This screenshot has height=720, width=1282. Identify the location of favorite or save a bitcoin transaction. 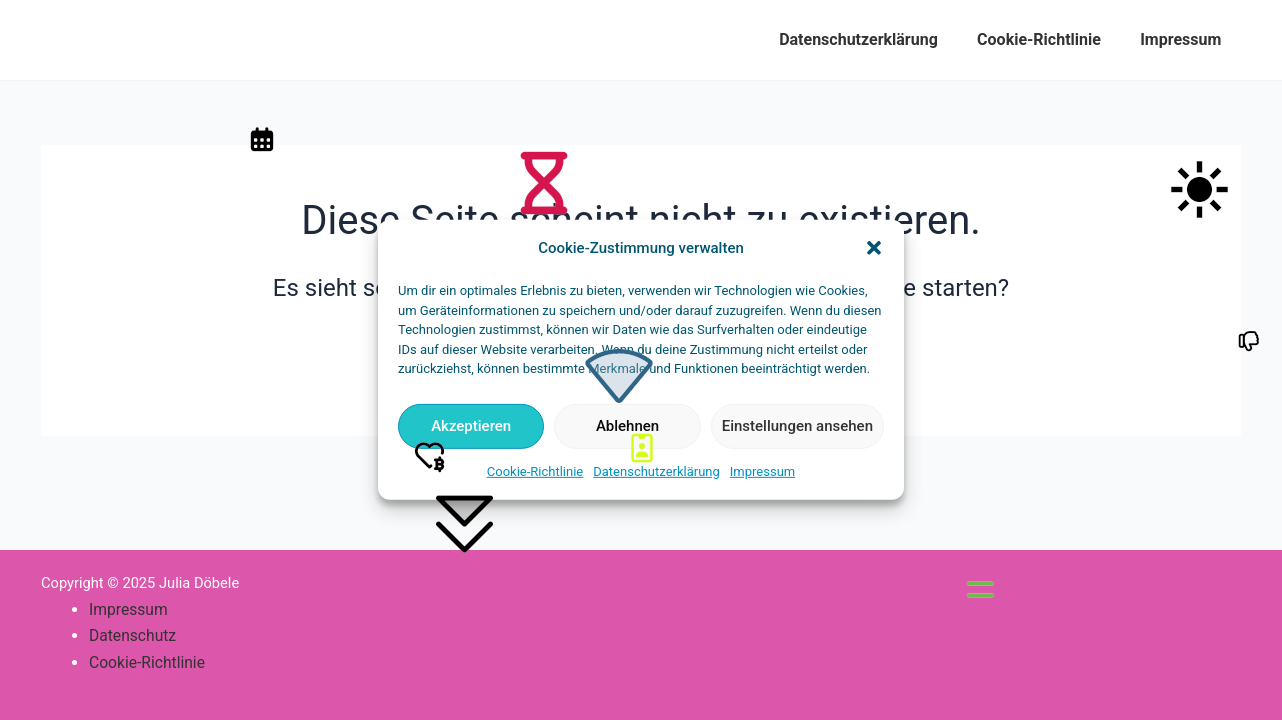
(429, 455).